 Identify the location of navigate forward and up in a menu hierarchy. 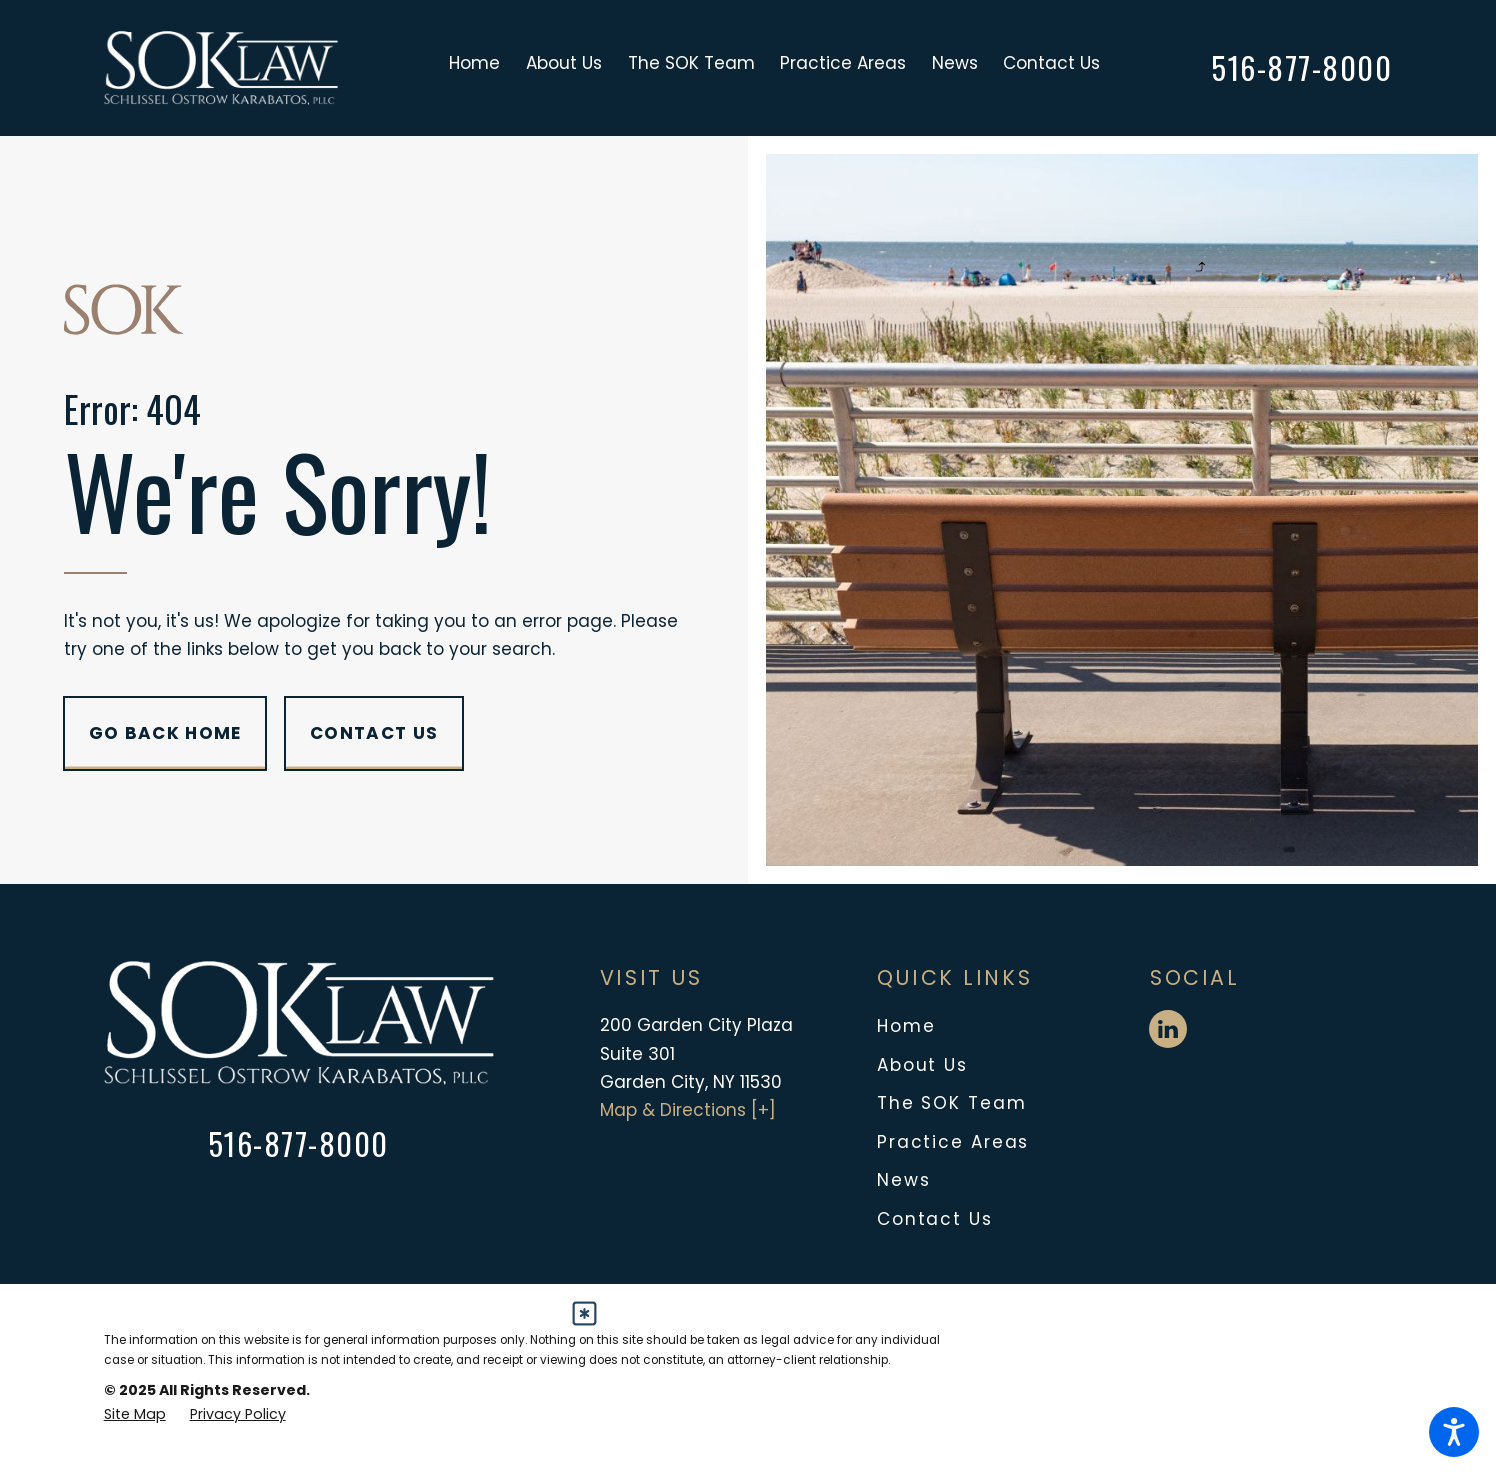
(1200, 267).